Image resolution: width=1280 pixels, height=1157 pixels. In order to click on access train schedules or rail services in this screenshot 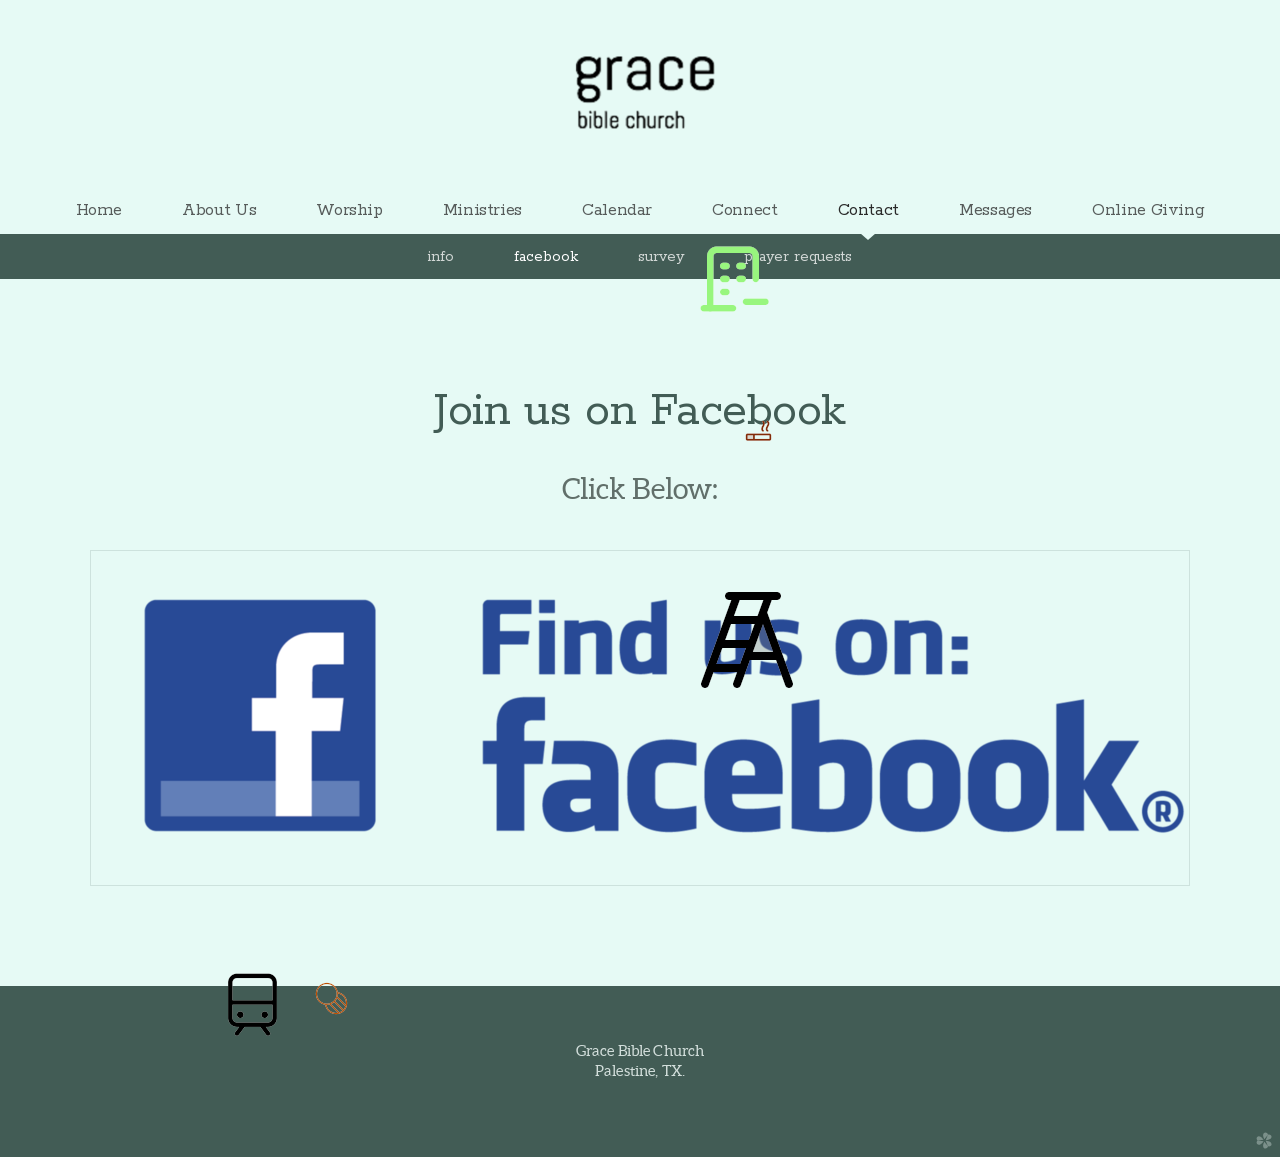, I will do `click(252, 1002)`.